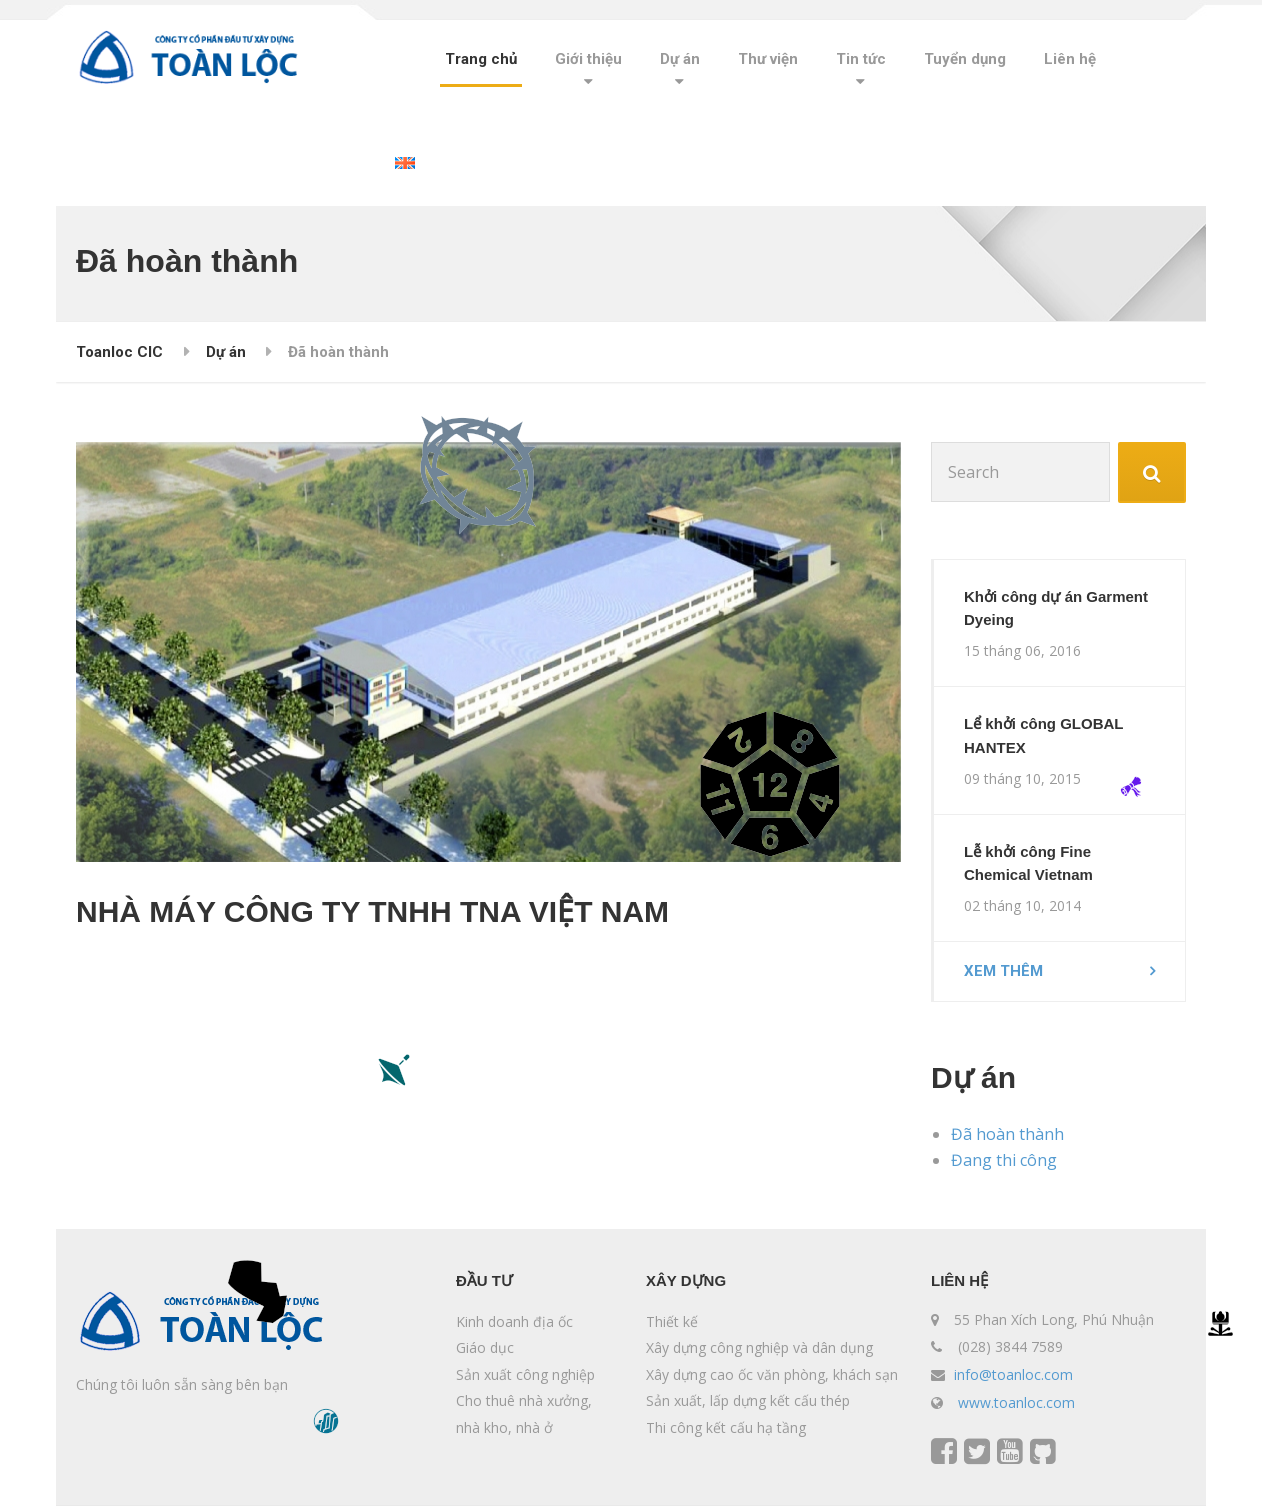 The image size is (1262, 1506). I want to click on access meditation or mindfulness features, so click(1220, 1323).